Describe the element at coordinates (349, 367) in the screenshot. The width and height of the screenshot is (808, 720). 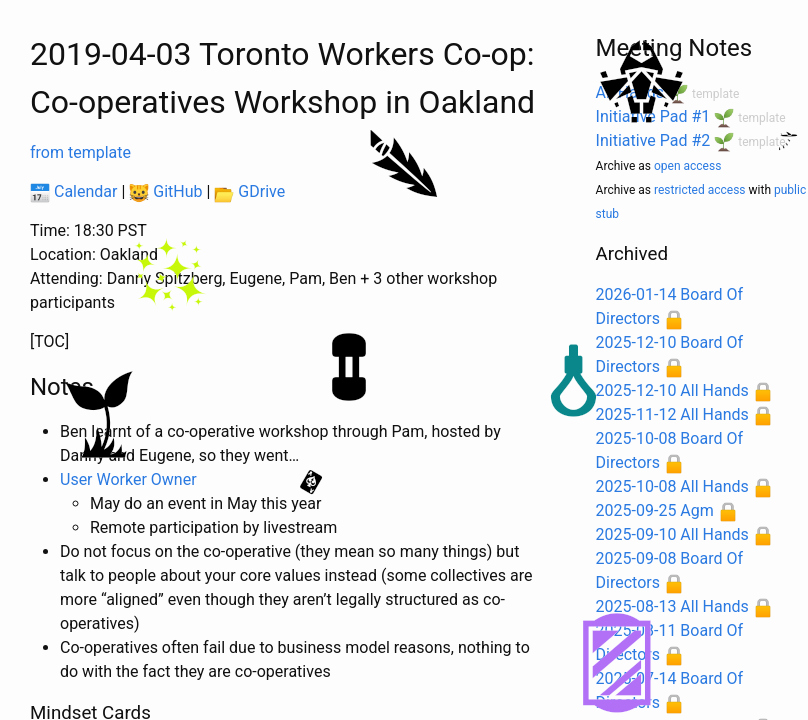
I see `use grenade weapon or explosive item` at that location.